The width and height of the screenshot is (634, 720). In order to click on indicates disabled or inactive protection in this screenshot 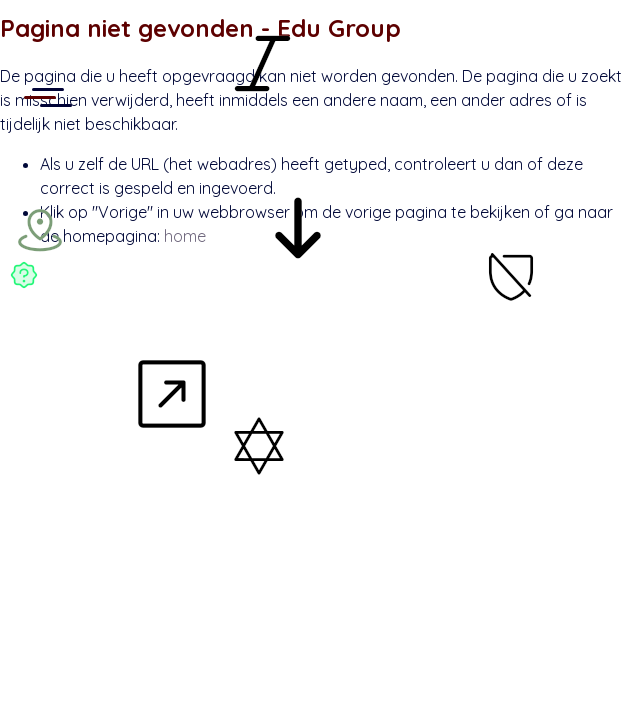, I will do `click(511, 275)`.